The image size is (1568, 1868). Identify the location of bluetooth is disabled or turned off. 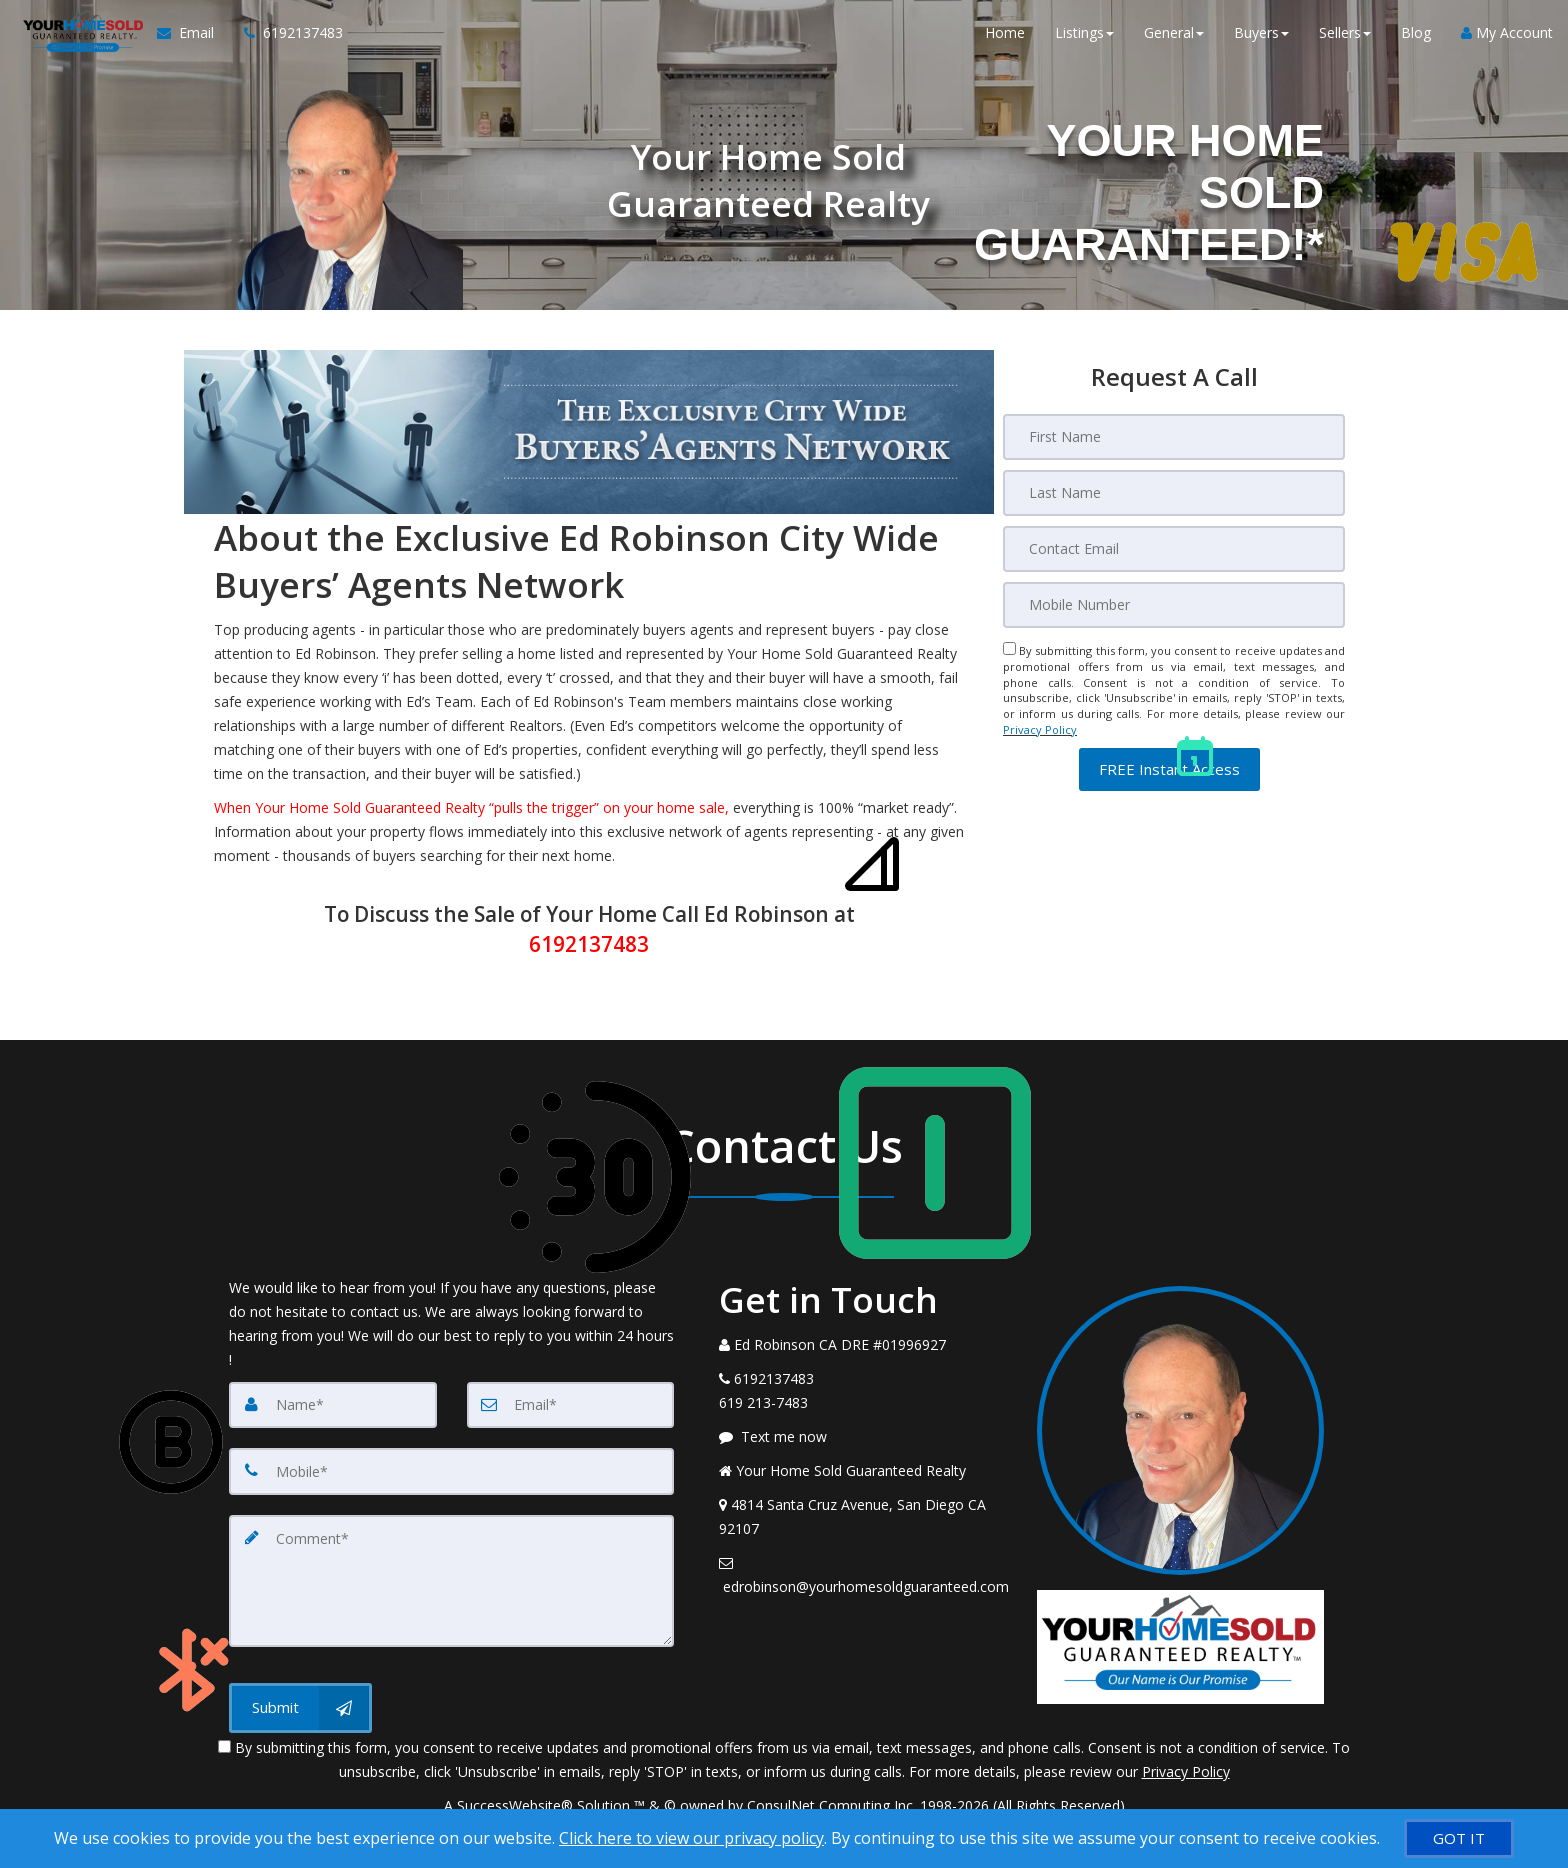
(187, 1670).